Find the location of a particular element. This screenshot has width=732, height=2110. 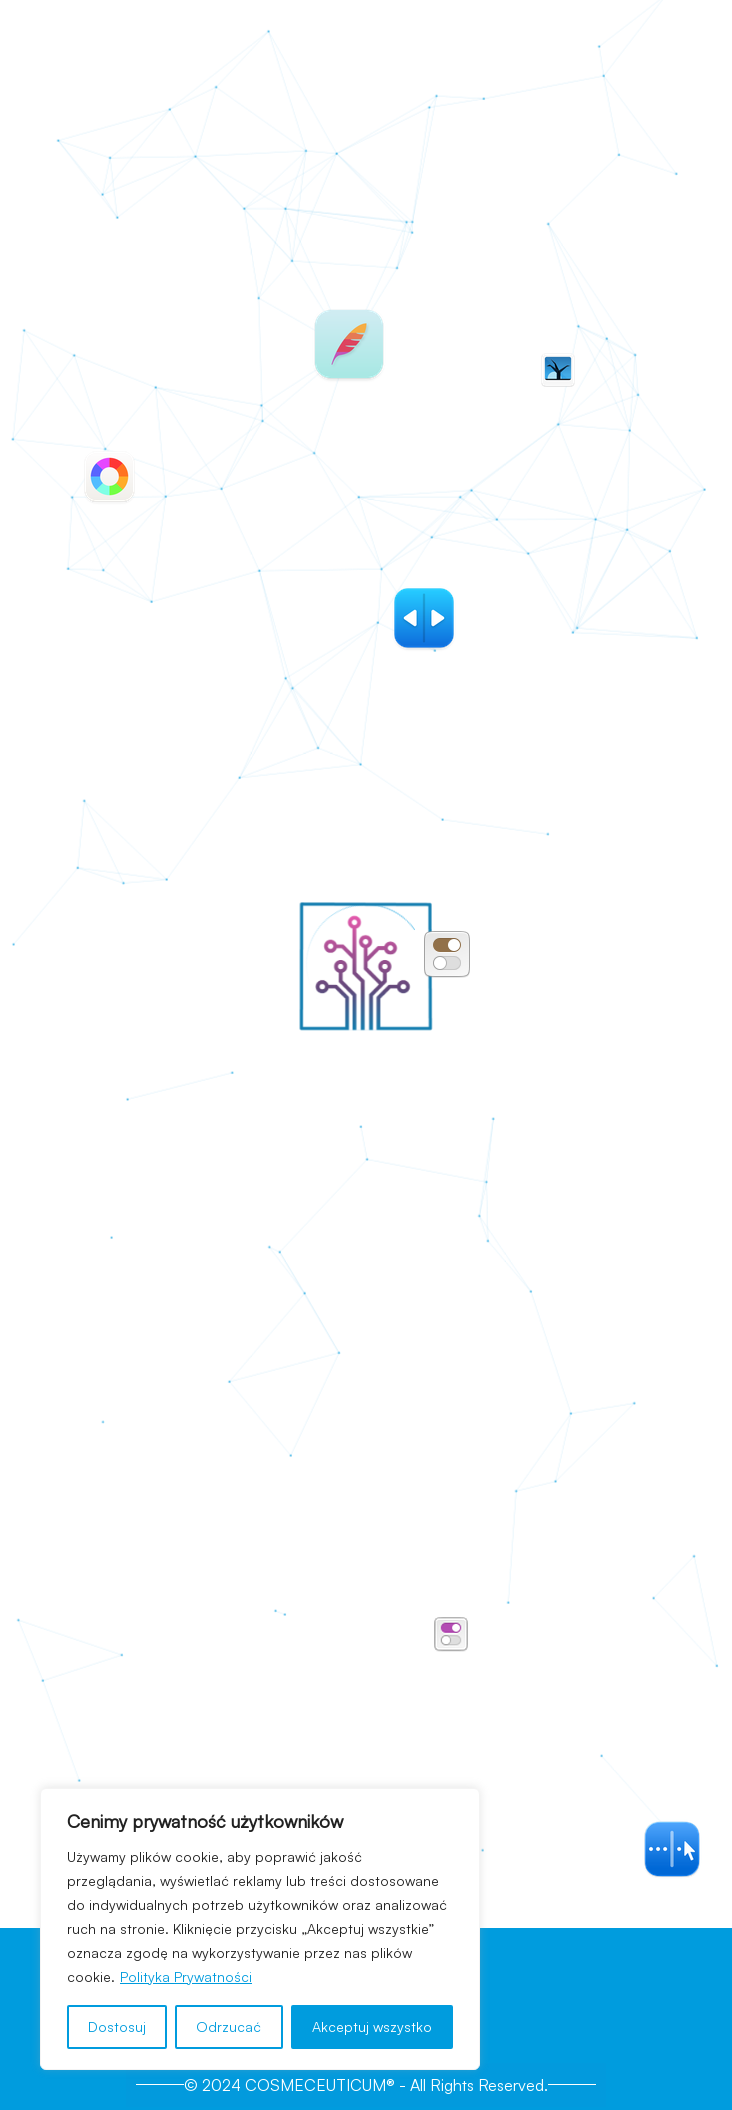

open gnome tweaks to customize system settings is located at coordinates (451, 1634).